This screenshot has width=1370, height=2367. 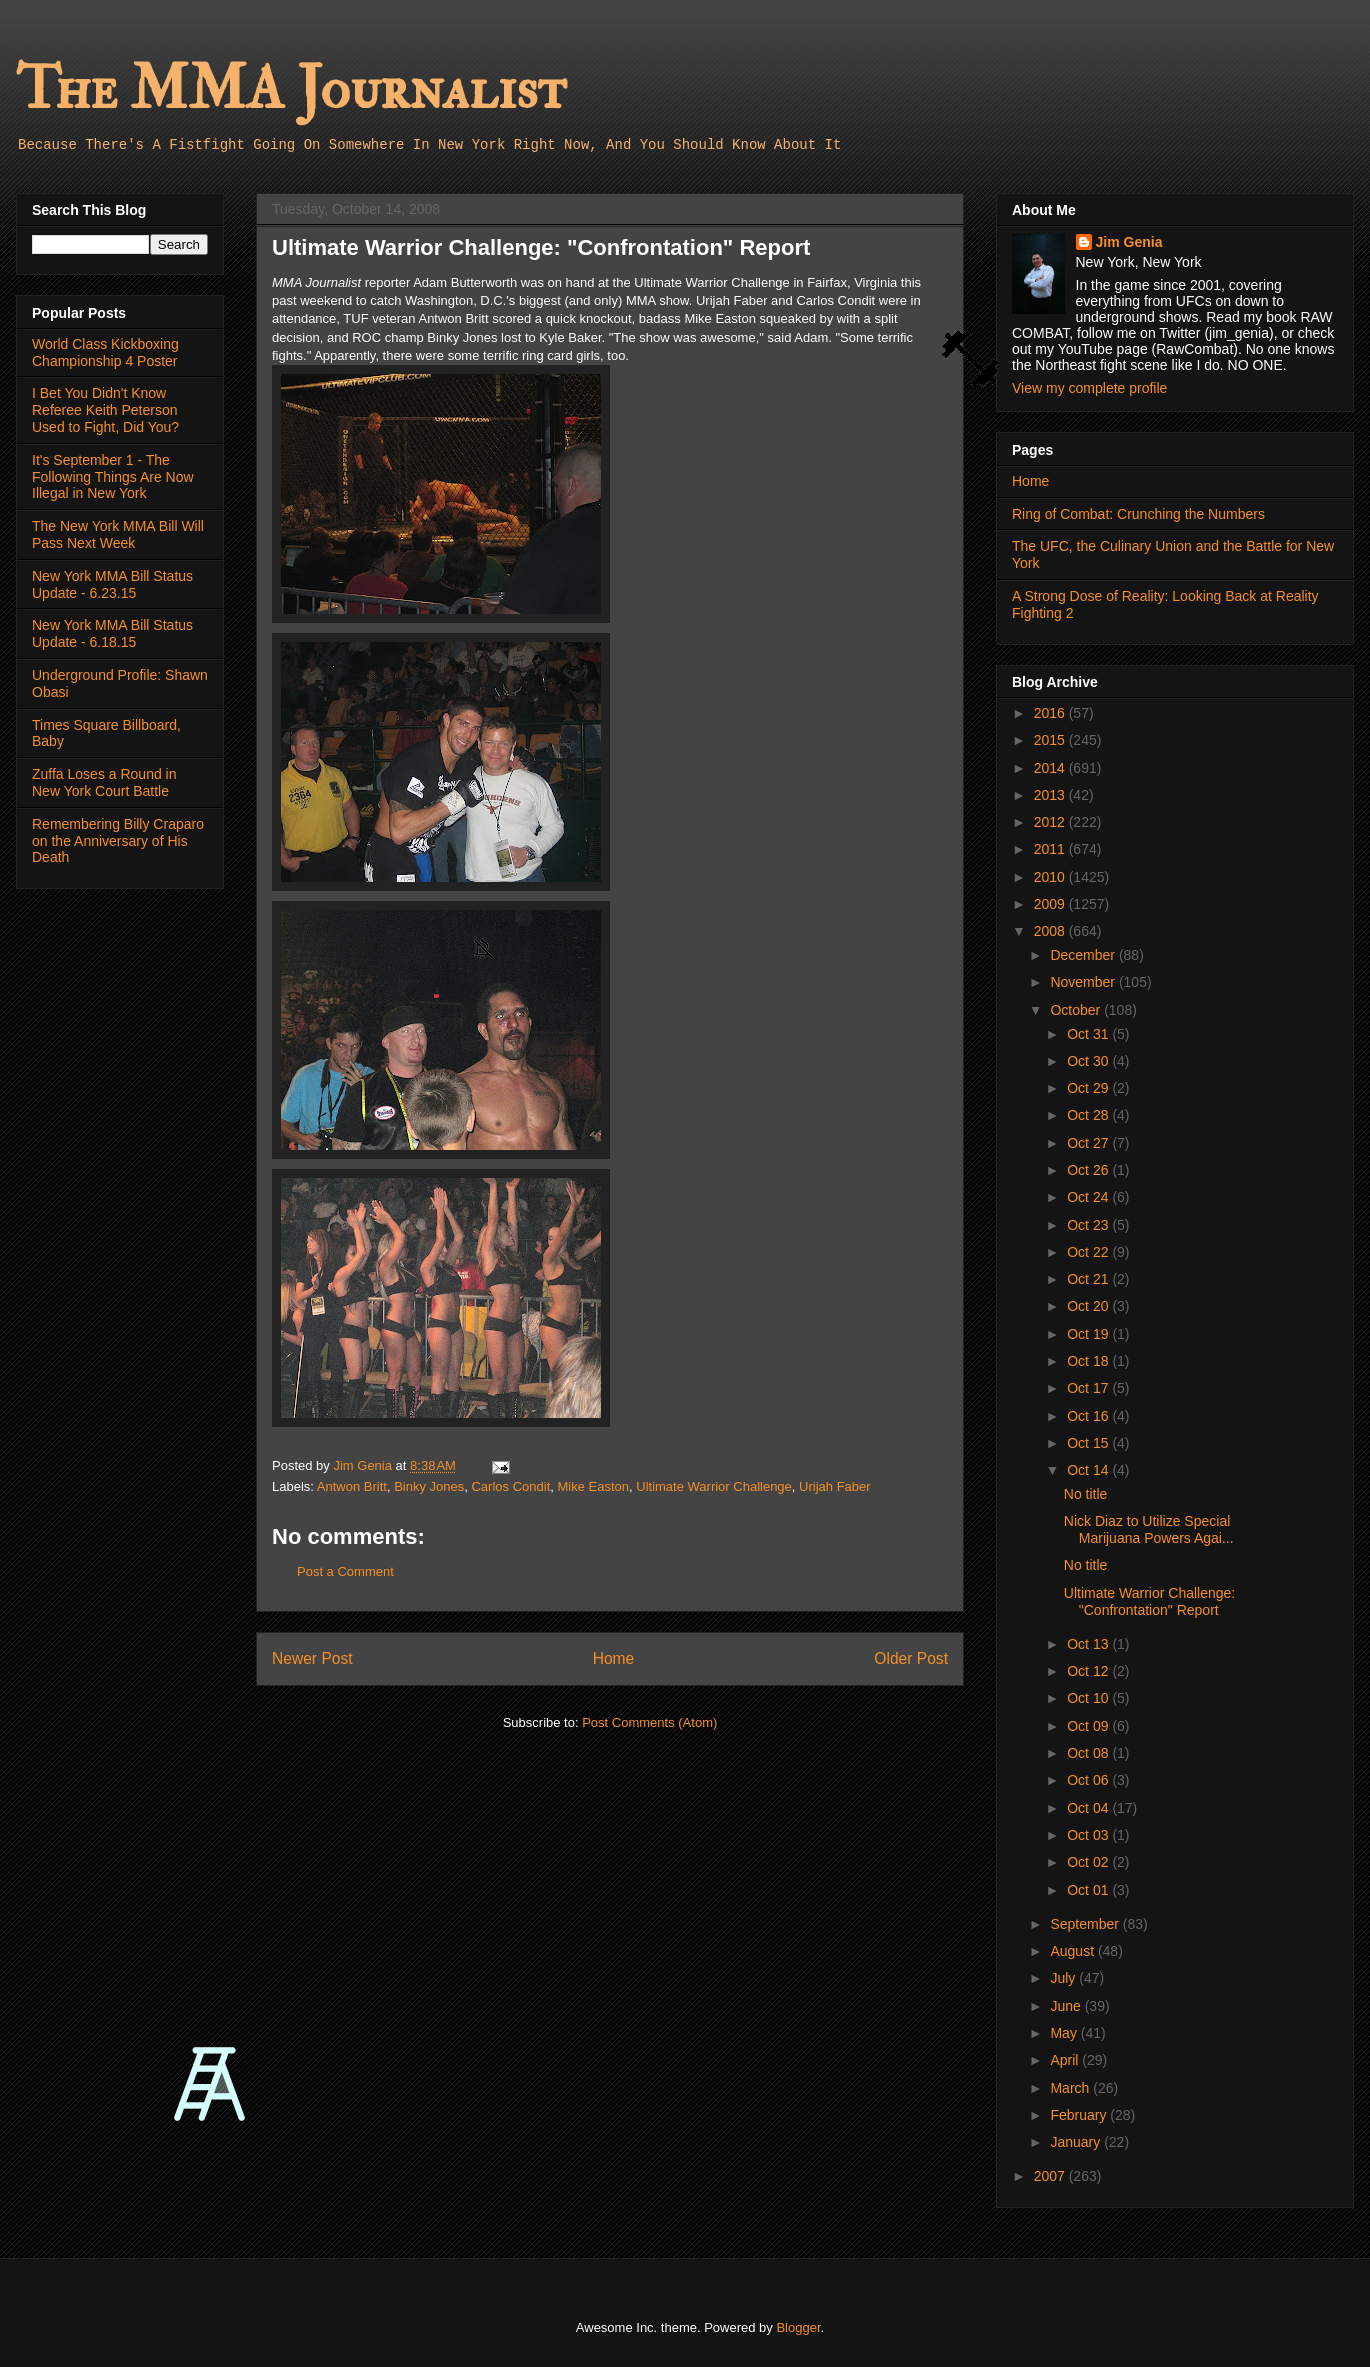 What do you see at coordinates (482, 948) in the screenshot?
I see `mute notifications` at bounding box center [482, 948].